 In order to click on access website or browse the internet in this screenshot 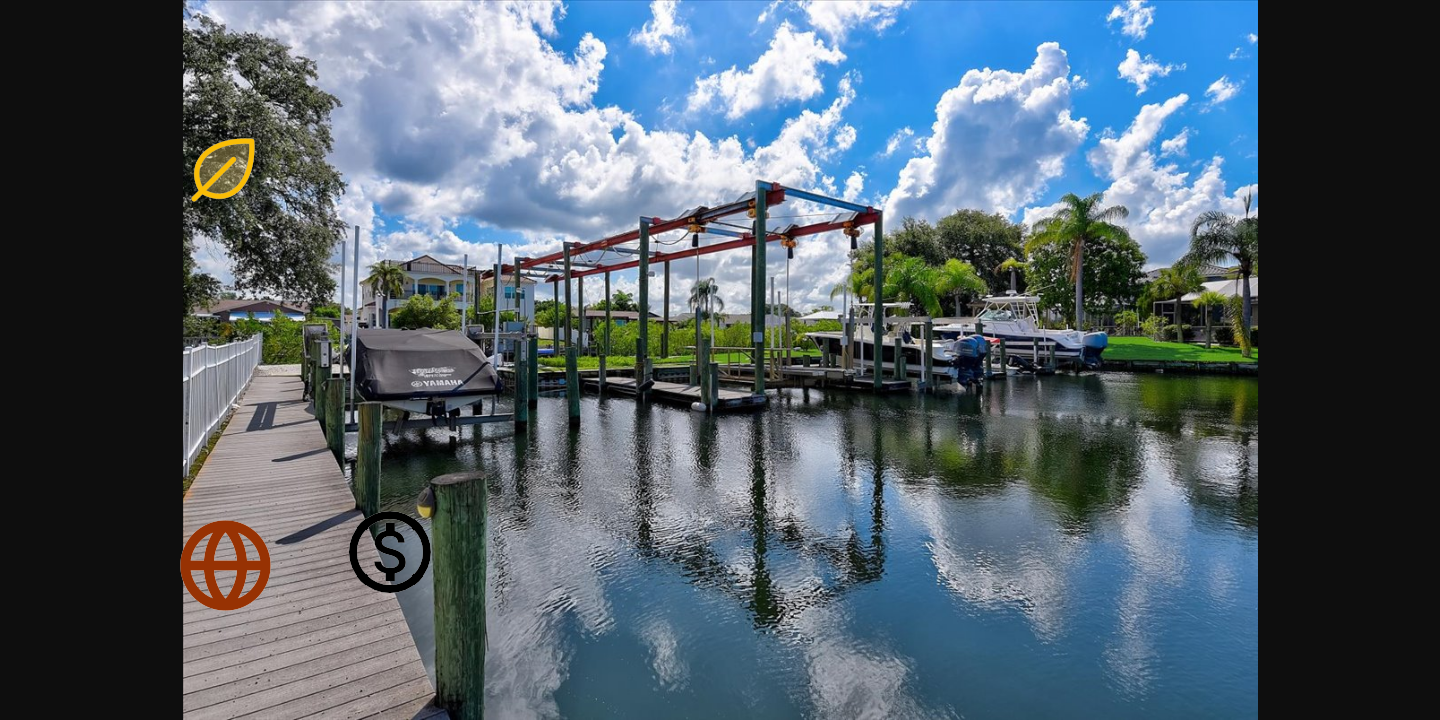, I will do `click(225, 565)`.